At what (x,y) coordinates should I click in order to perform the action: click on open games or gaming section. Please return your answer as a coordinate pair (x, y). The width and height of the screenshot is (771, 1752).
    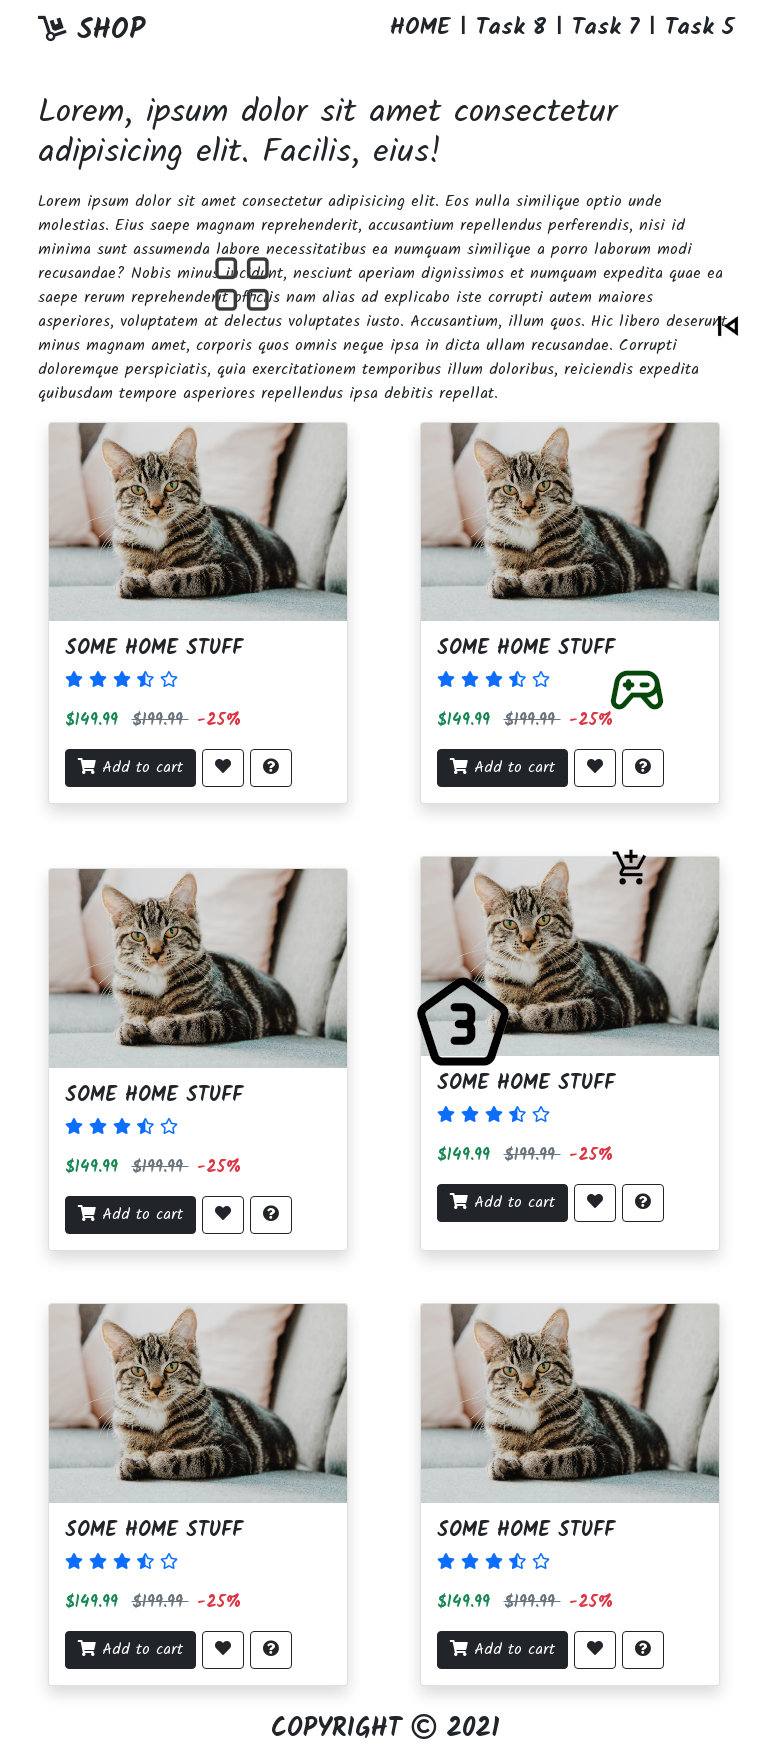
    Looking at the image, I should click on (637, 690).